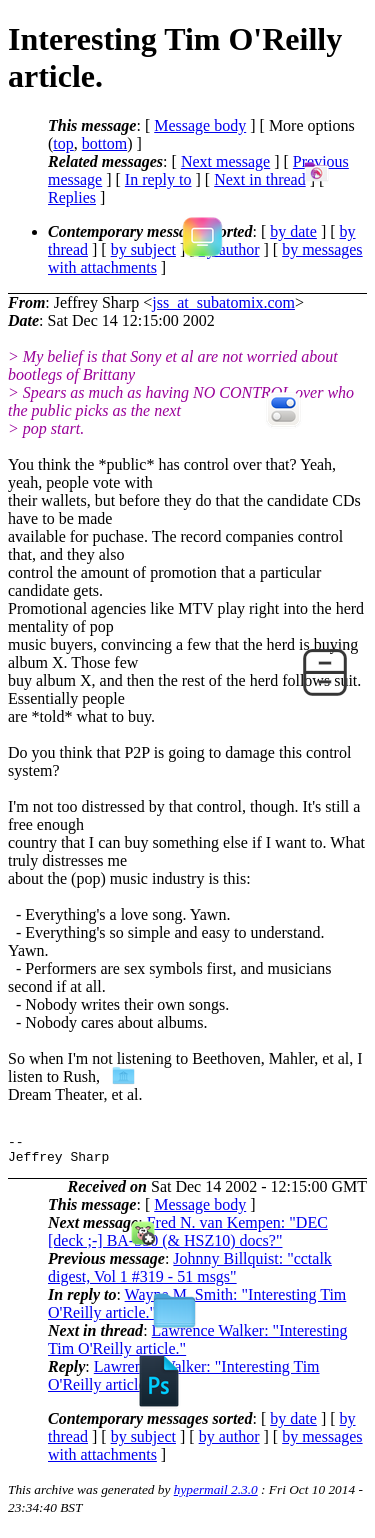  I want to click on open garuda linux system folder, so click(316, 172).